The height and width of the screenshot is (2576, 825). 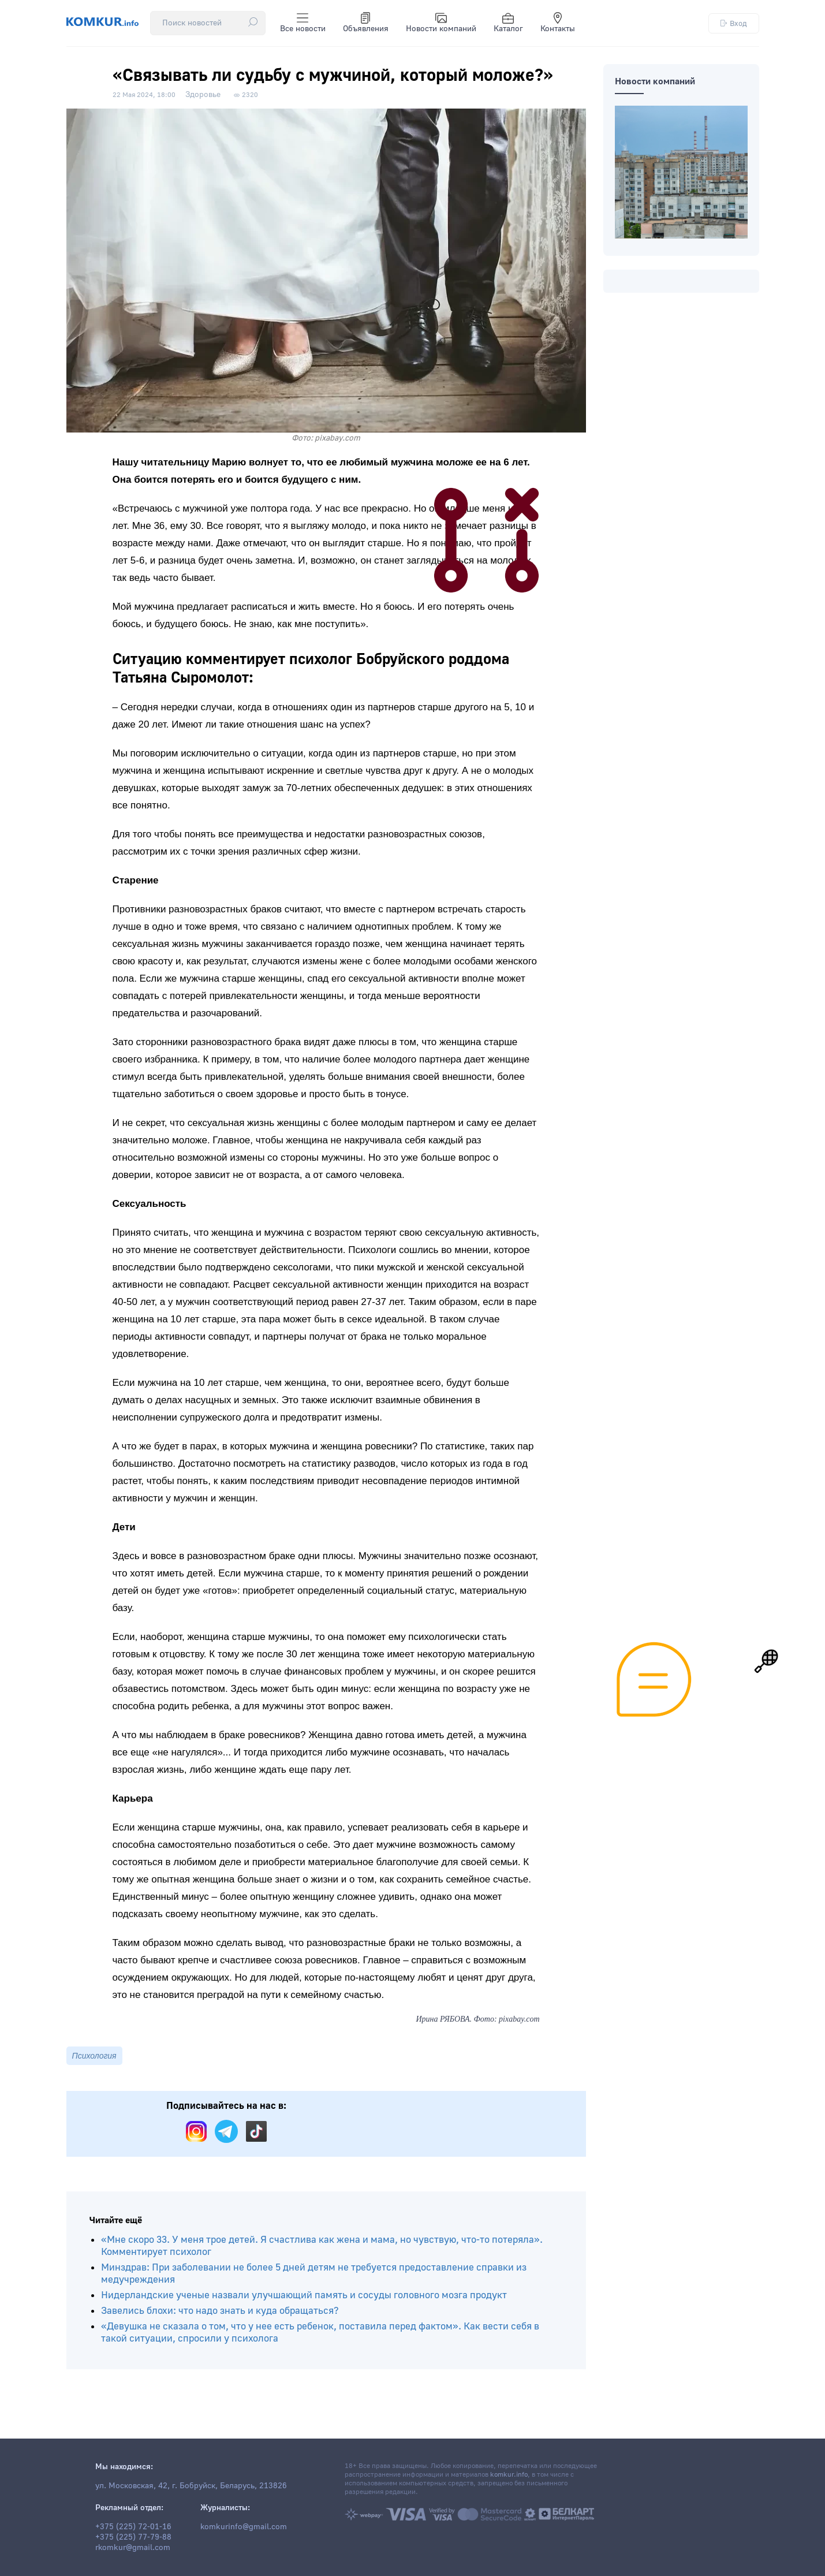 What do you see at coordinates (486, 540) in the screenshot?
I see `indicates a closed or rejected pull request` at bounding box center [486, 540].